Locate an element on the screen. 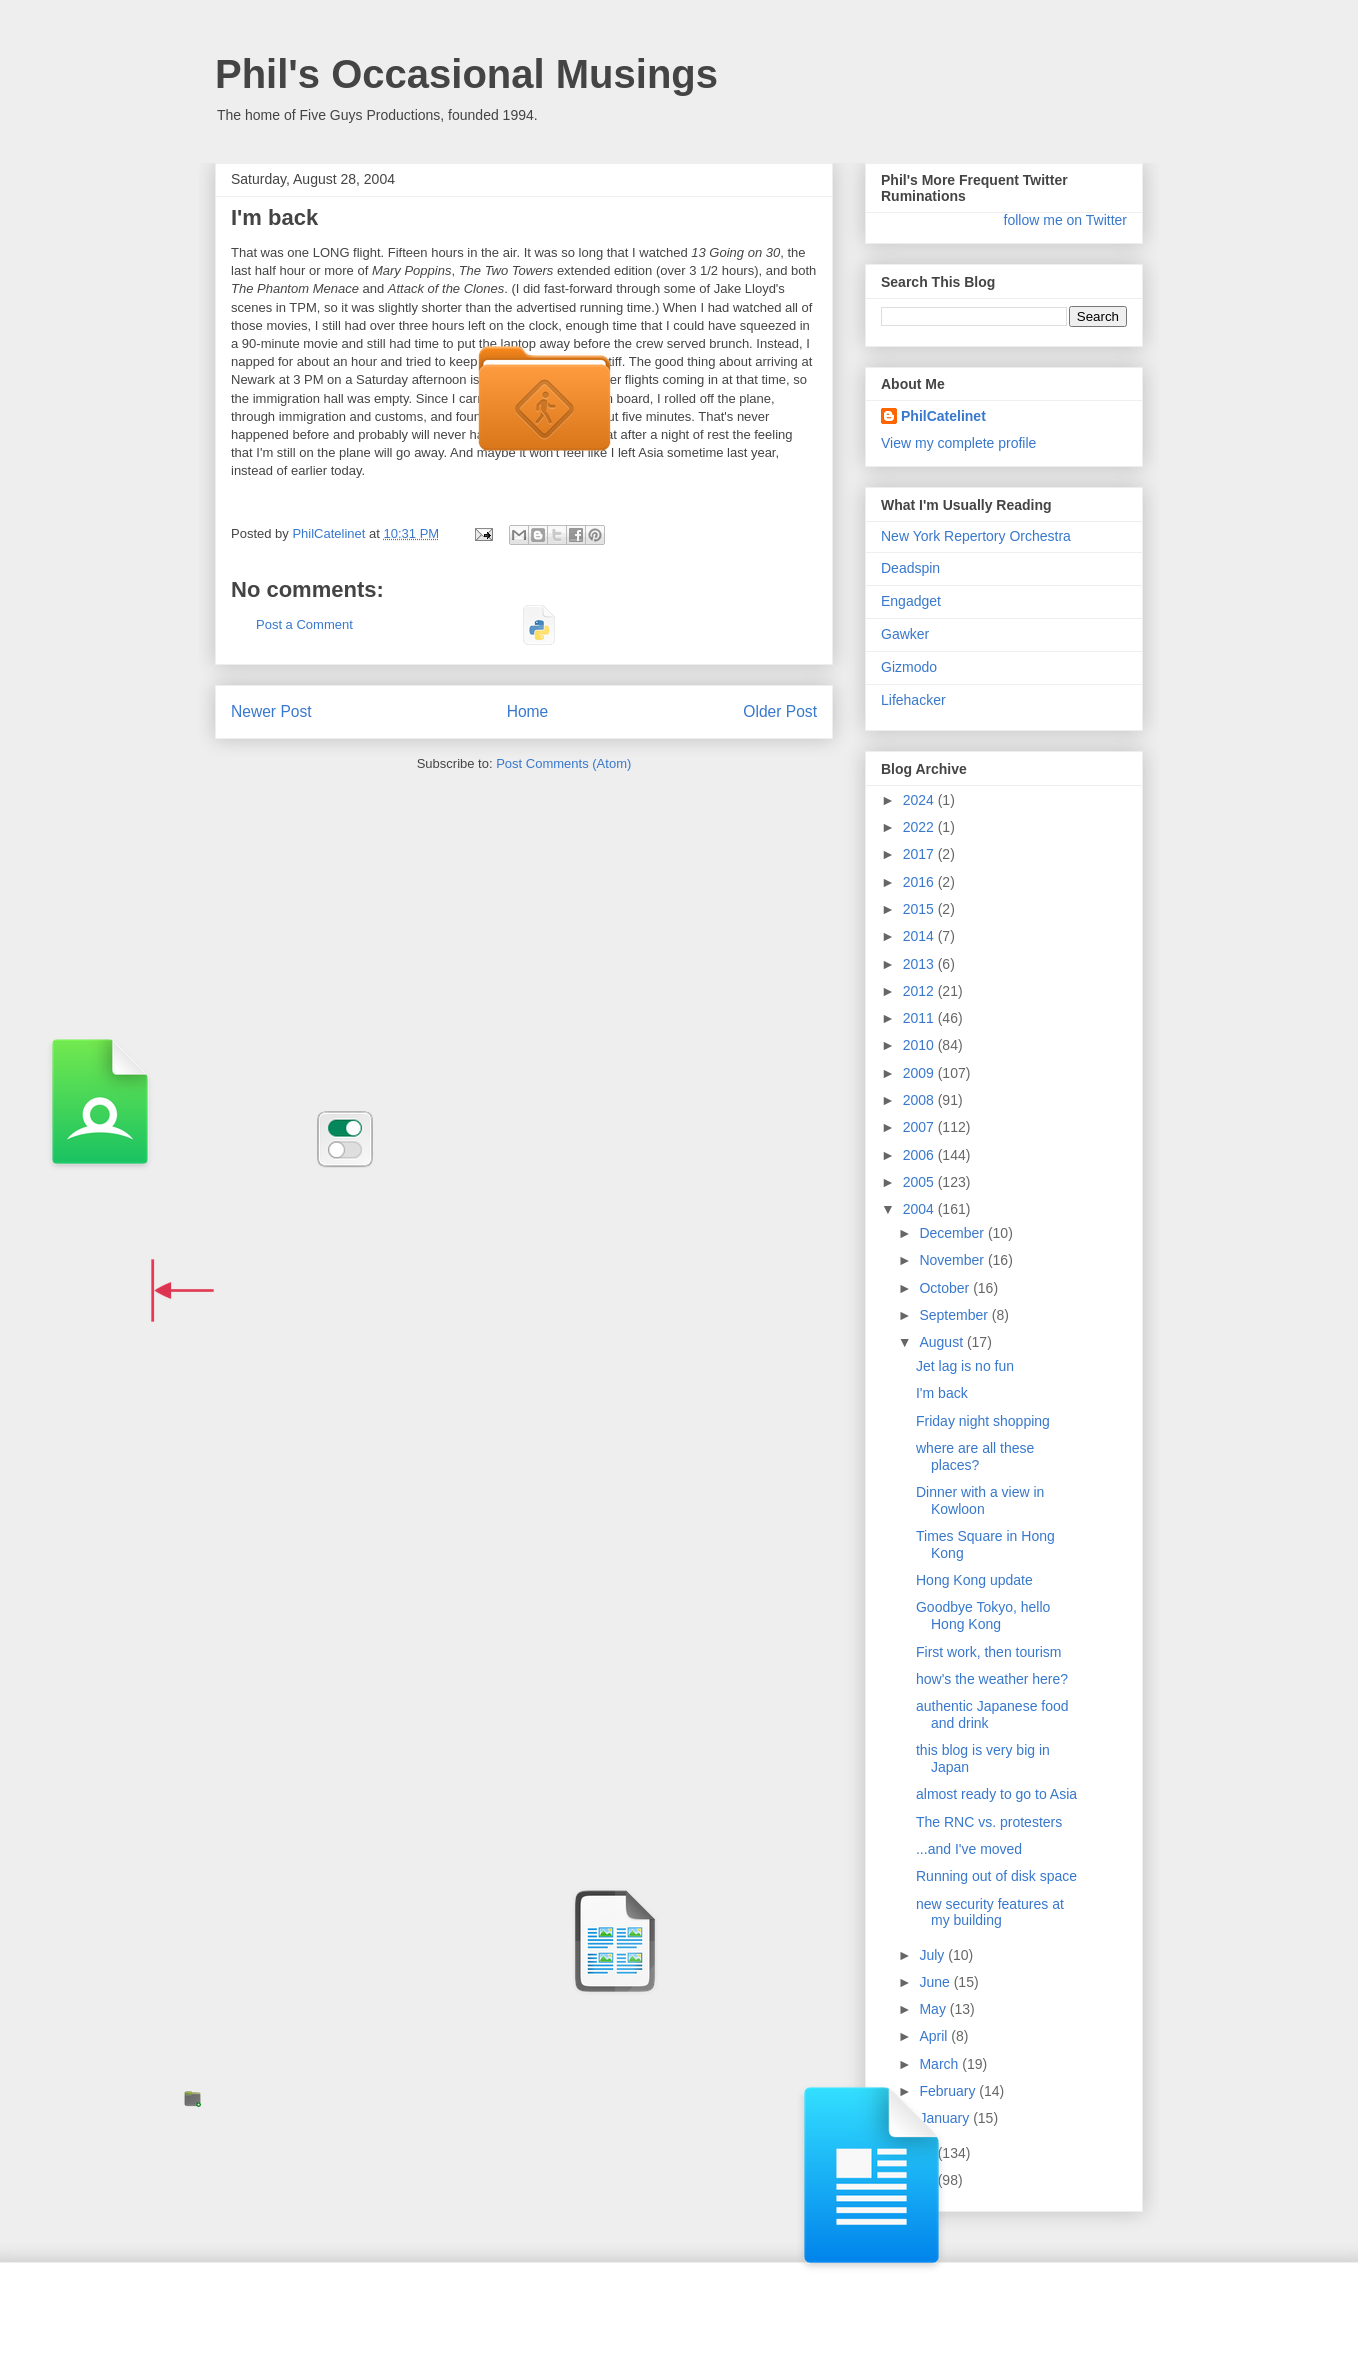 The image size is (1358, 2353). open an opendocument master document file is located at coordinates (615, 1941).